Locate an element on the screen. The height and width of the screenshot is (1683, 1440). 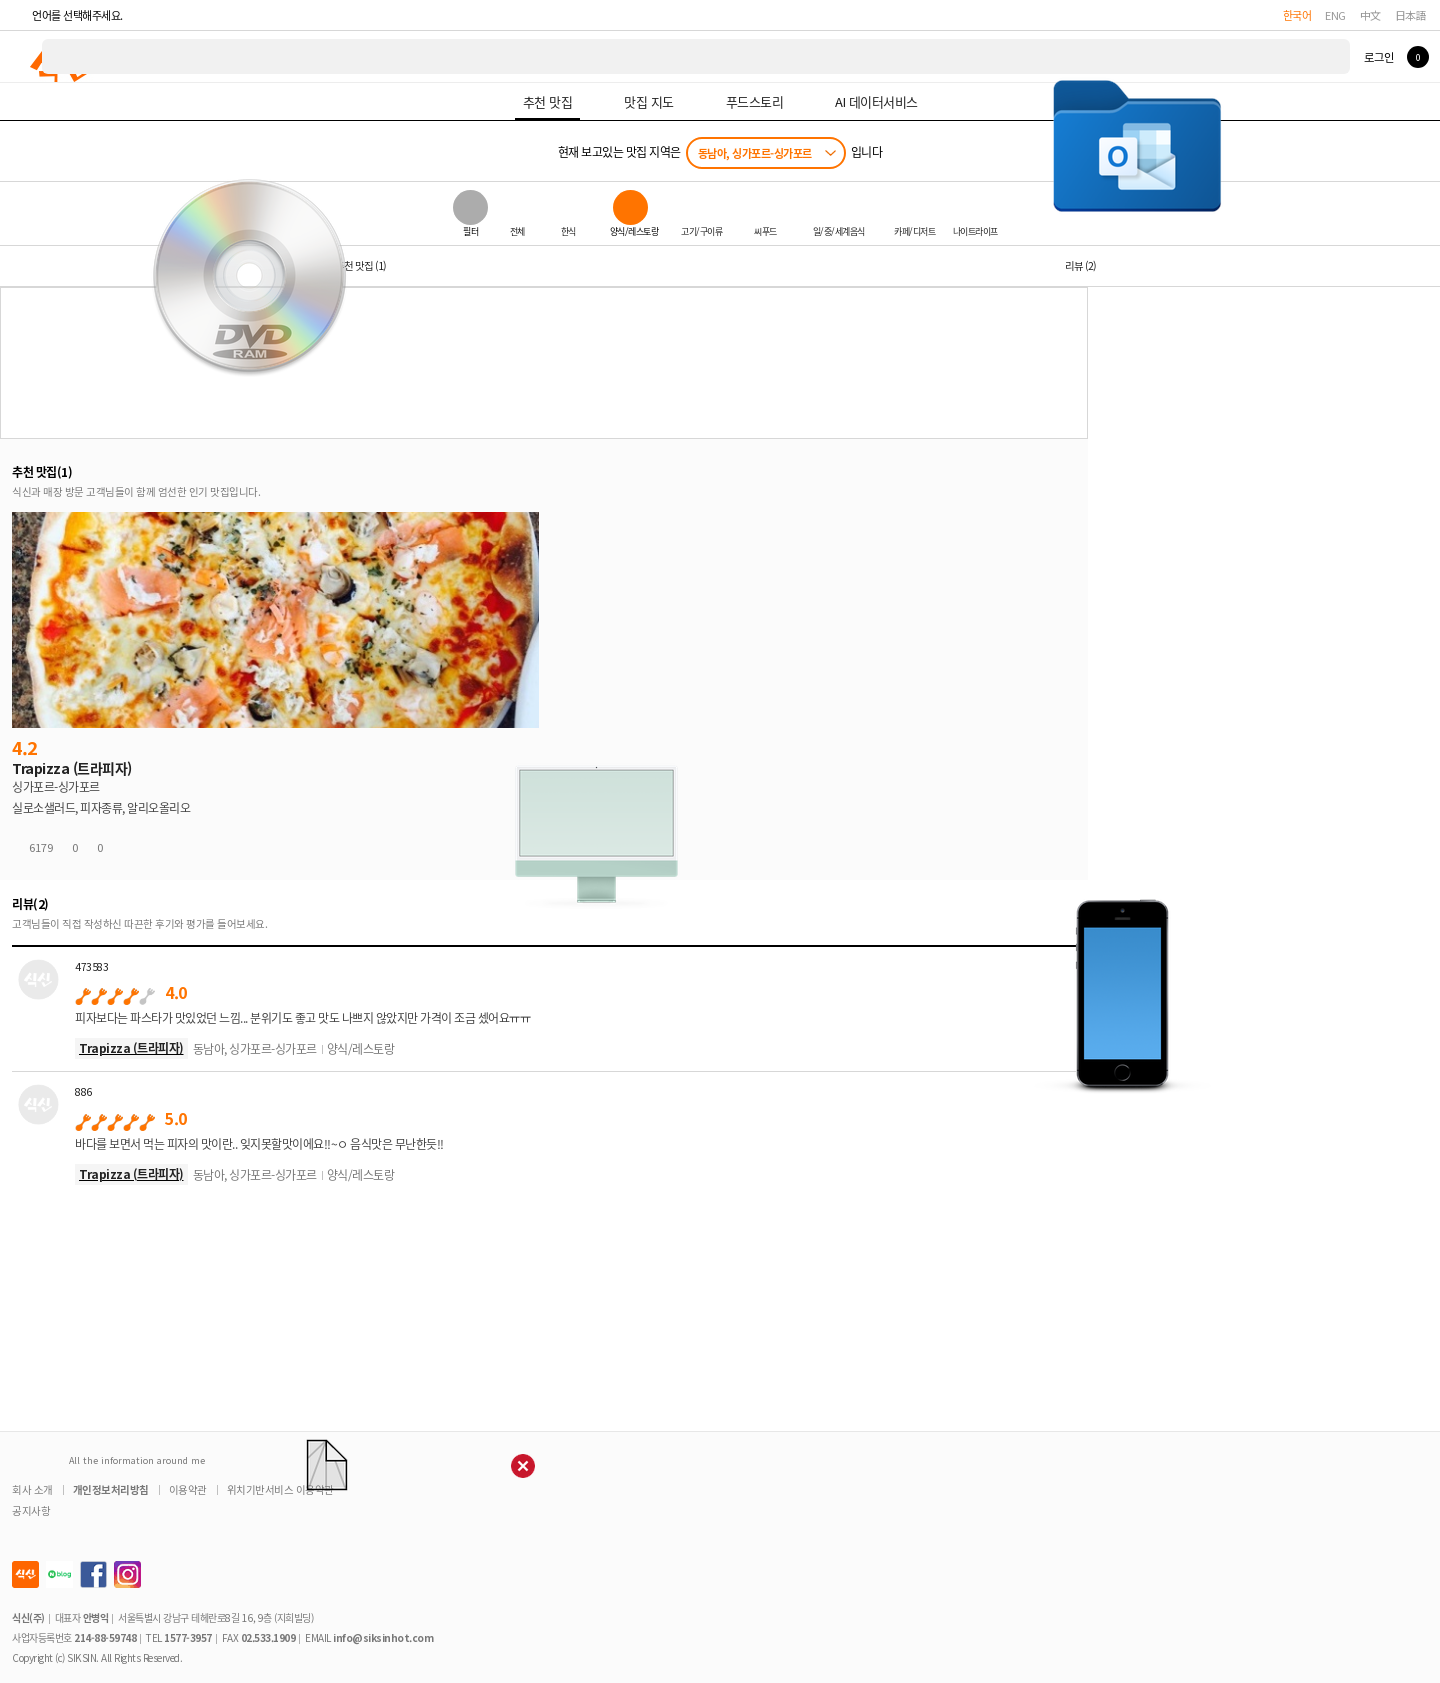
view email drafts folder is located at coordinates (327, 1465).